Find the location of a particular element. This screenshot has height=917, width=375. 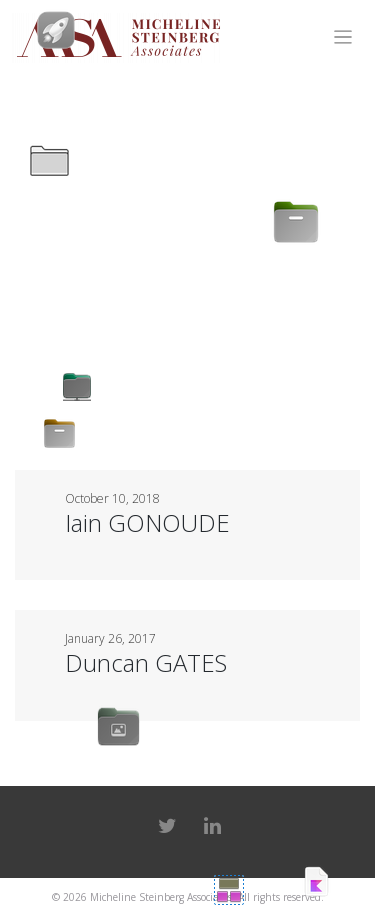

open your pictures folder is located at coordinates (118, 726).